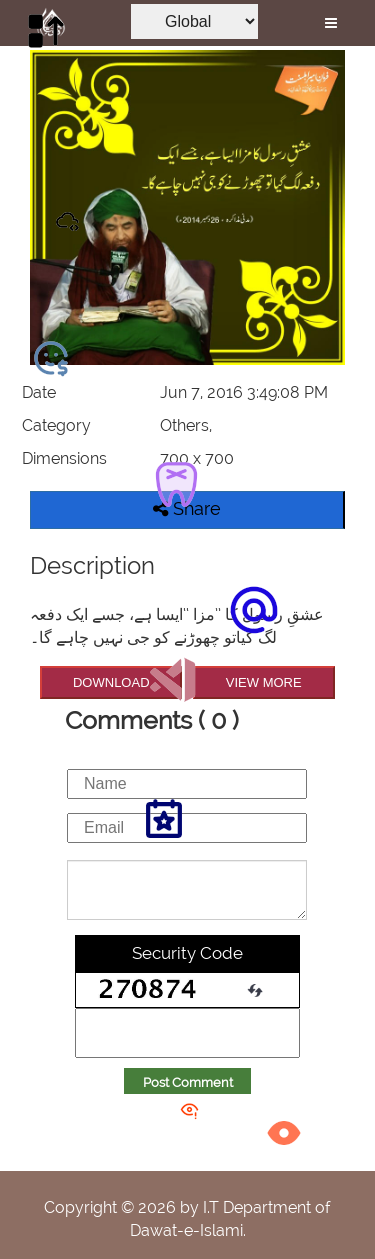 Image resolution: width=375 pixels, height=1259 pixels. What do you see at coordinates (67, 220) in the screenshot?
I see `access cloud-based code or development tools` at bounding box center [67, 220].